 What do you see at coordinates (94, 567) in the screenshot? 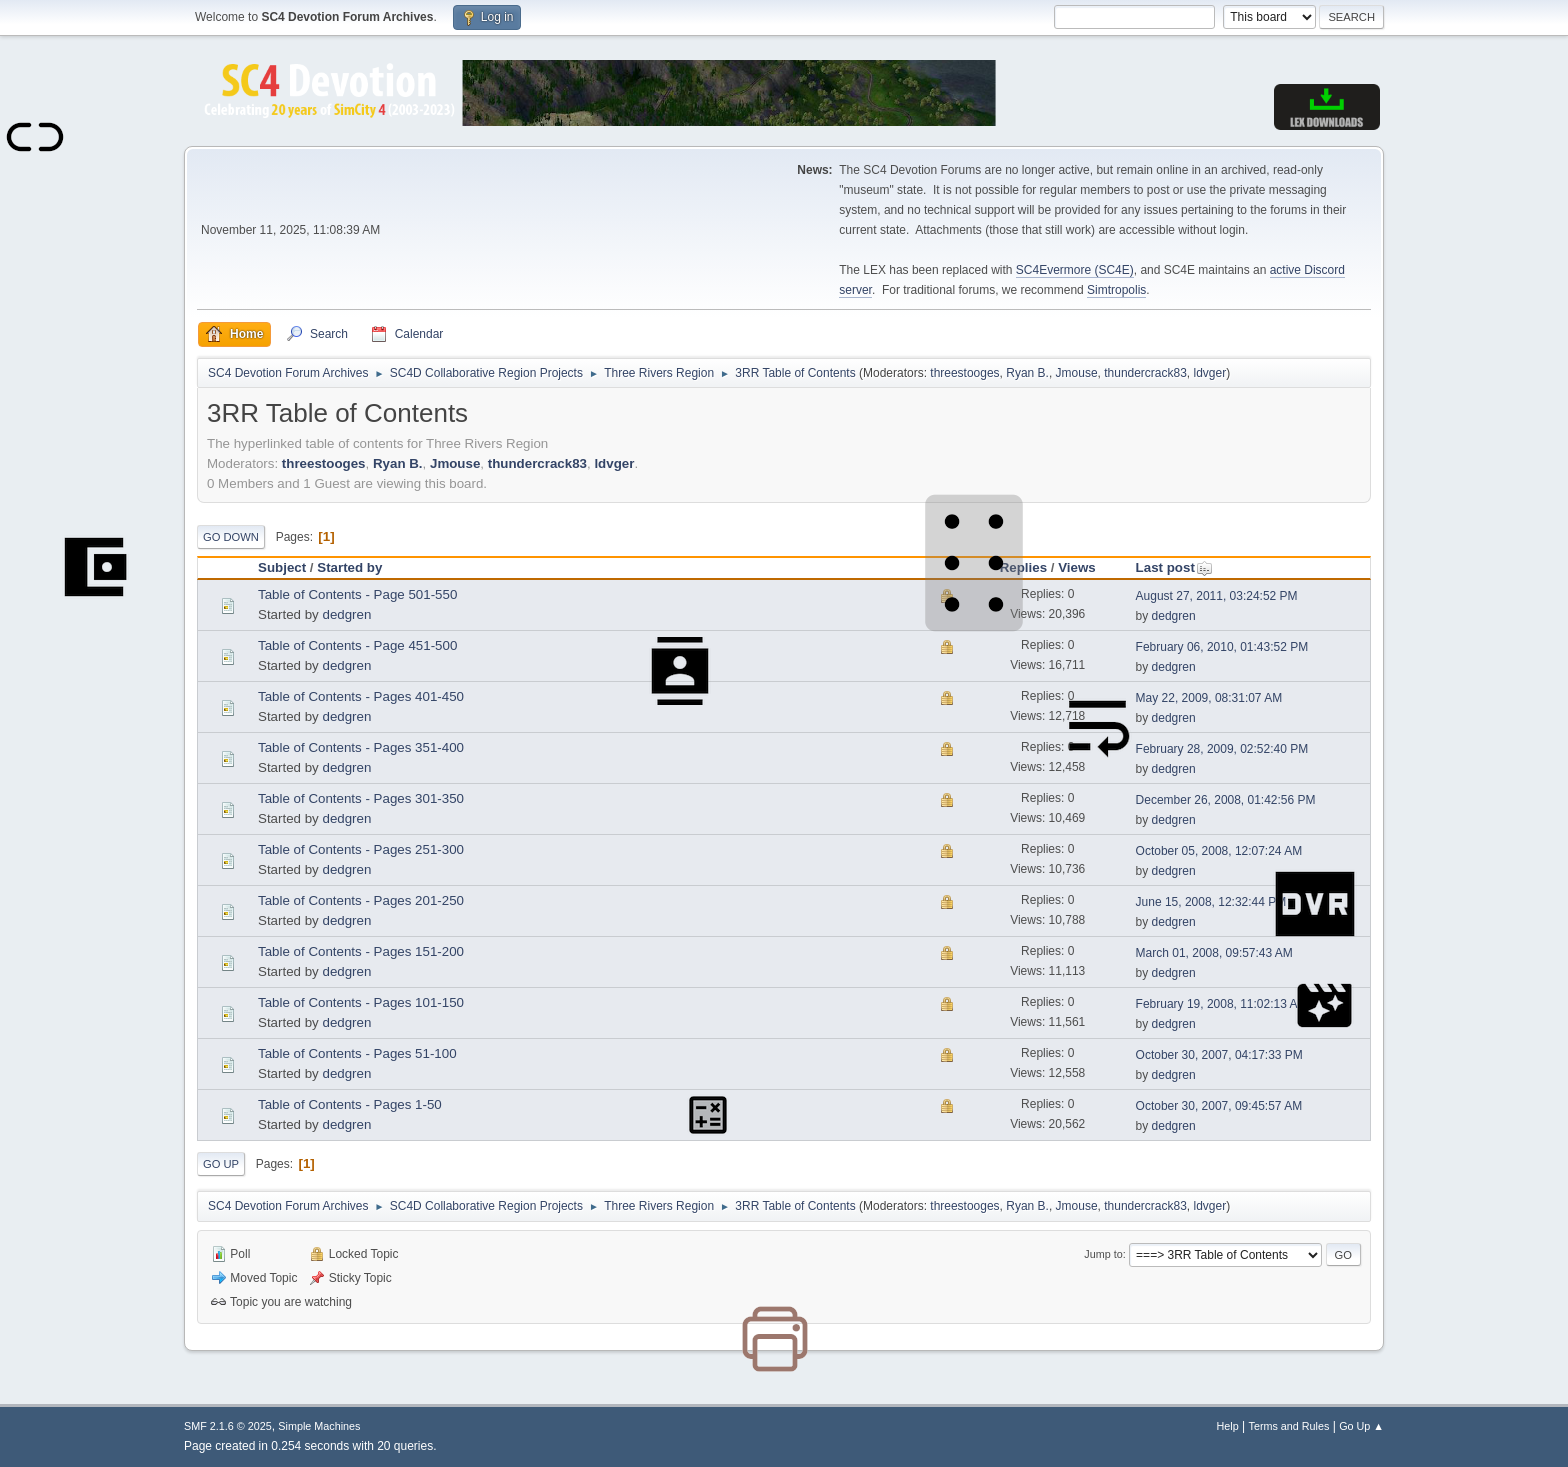
I see `access your digital wallet` at bounding box center [94, 567].